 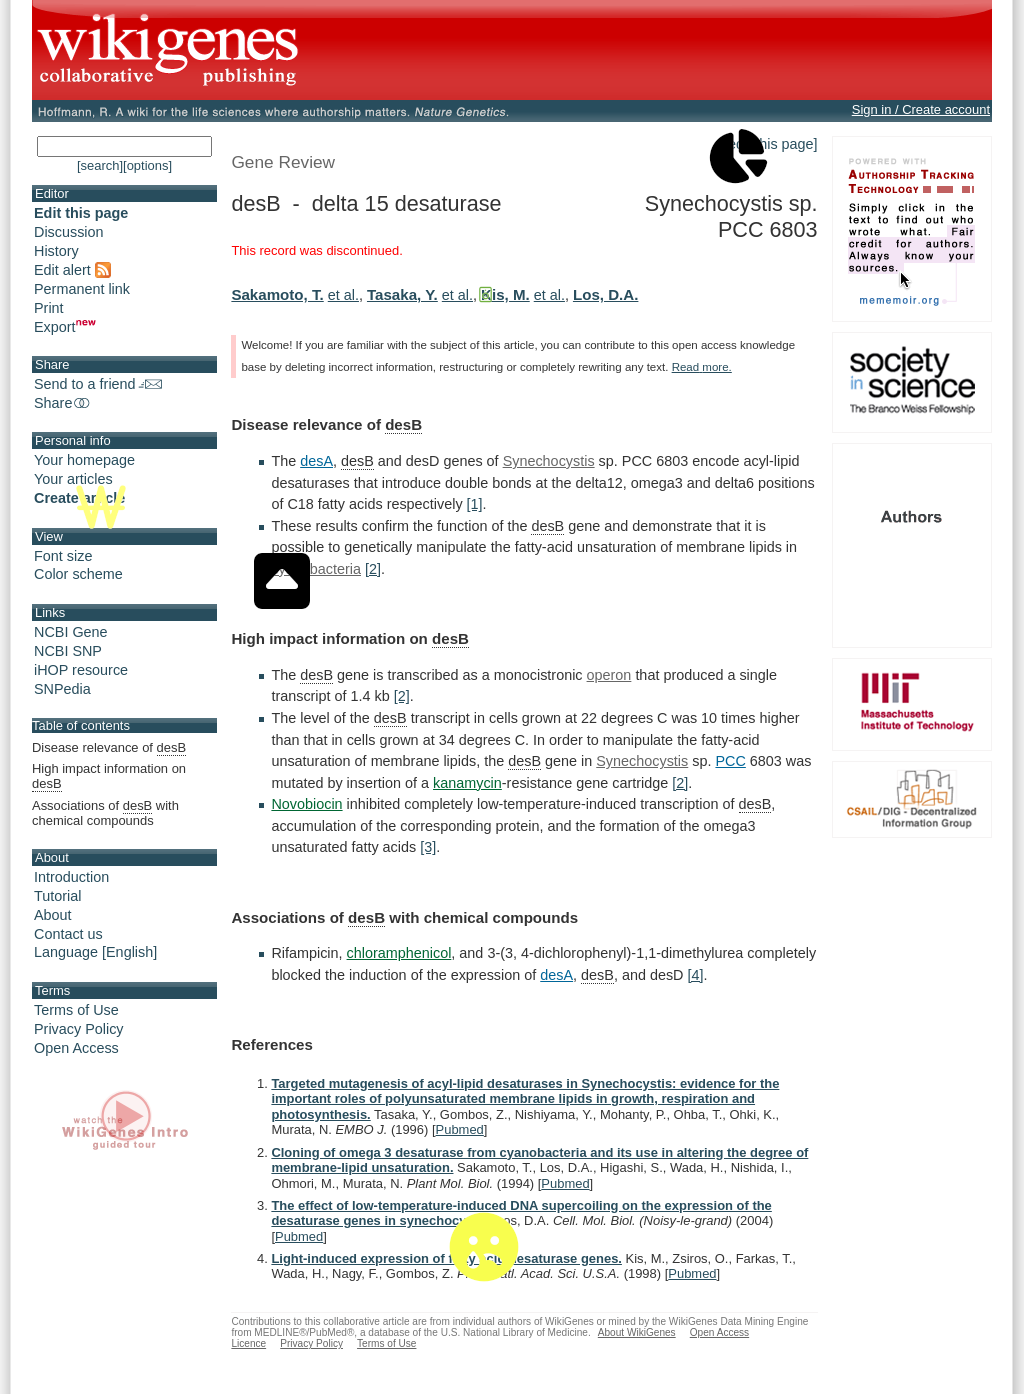 What do you see at coordinates (484, 1247) in the screenshot?
I see `indicates an error or failed action` at bounding box center [484, 1247].